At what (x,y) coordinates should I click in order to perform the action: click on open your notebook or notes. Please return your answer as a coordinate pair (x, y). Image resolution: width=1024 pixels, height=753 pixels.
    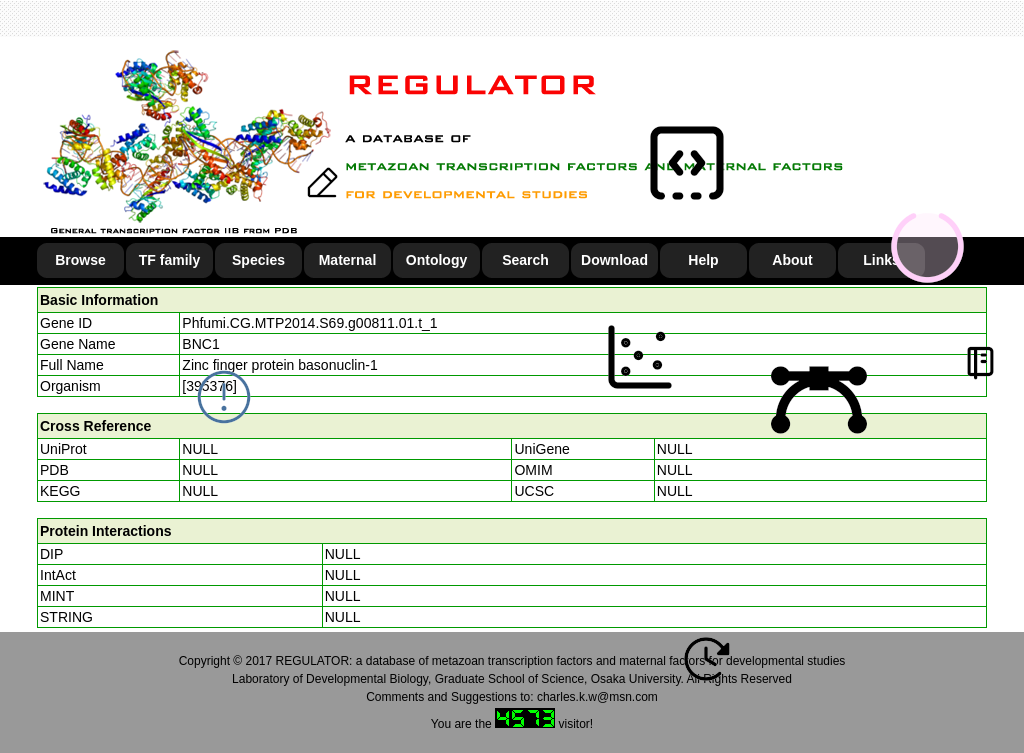
    Looking at the image, I should click on (980, 361).